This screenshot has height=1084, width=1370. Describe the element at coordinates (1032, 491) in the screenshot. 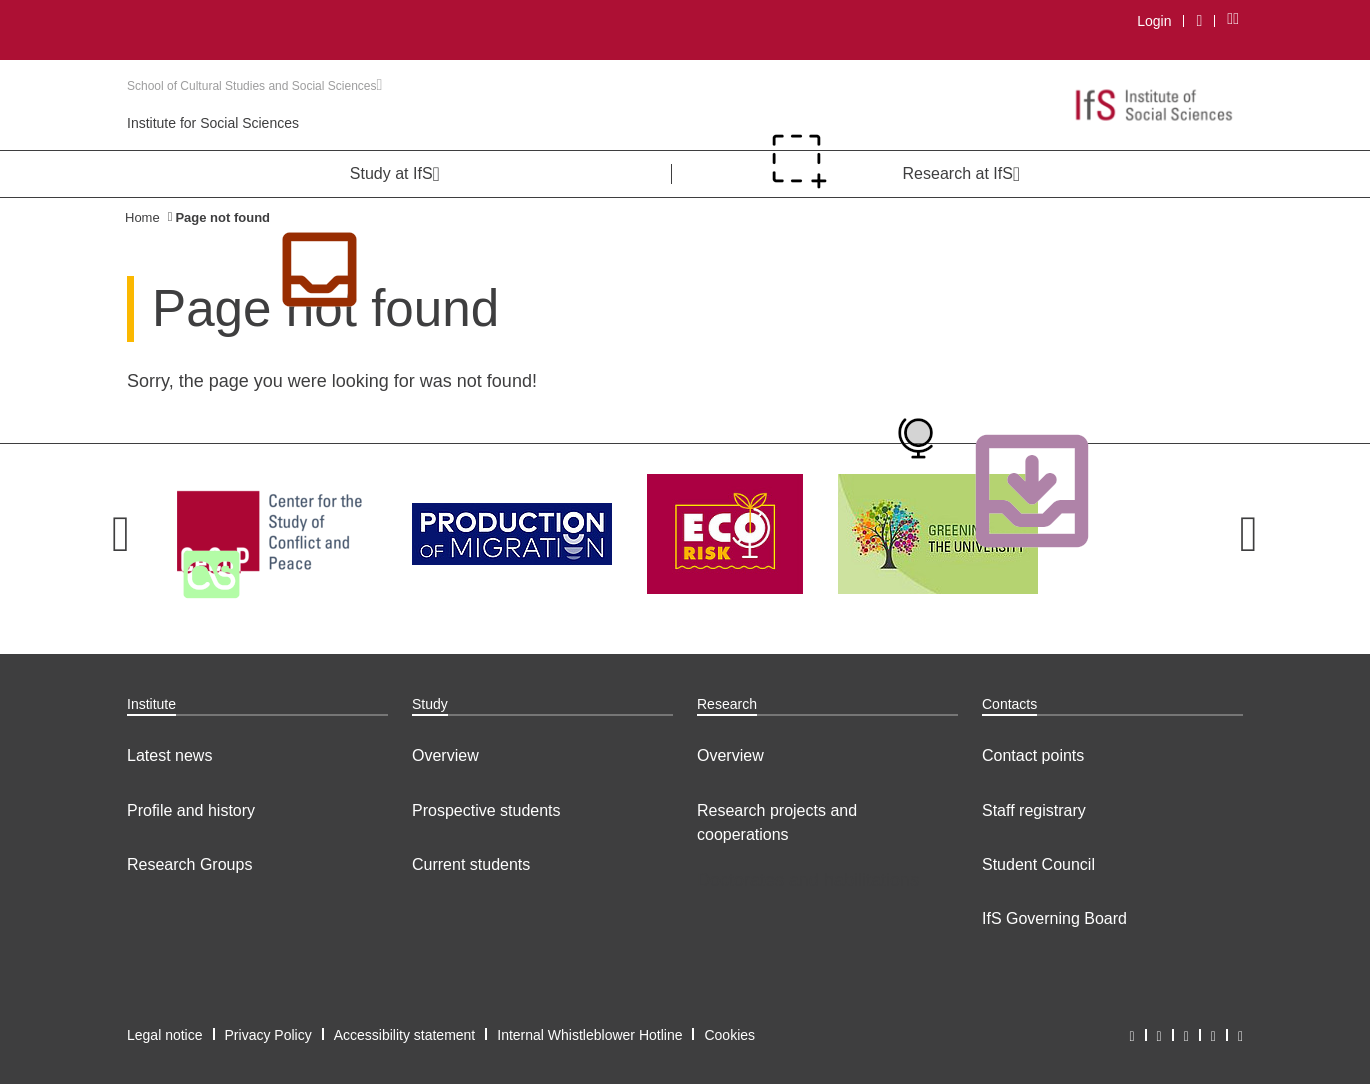

I see `download file to inbox or tray` at that location.